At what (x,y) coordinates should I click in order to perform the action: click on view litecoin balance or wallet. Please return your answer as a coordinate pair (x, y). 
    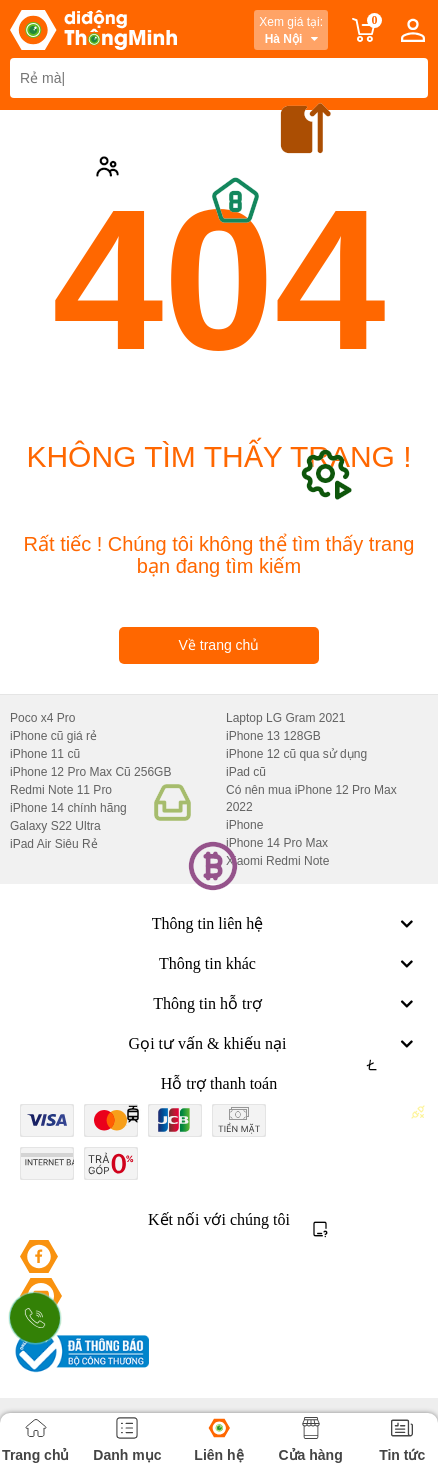
    Looking at the image, I should click on (372, 1065).